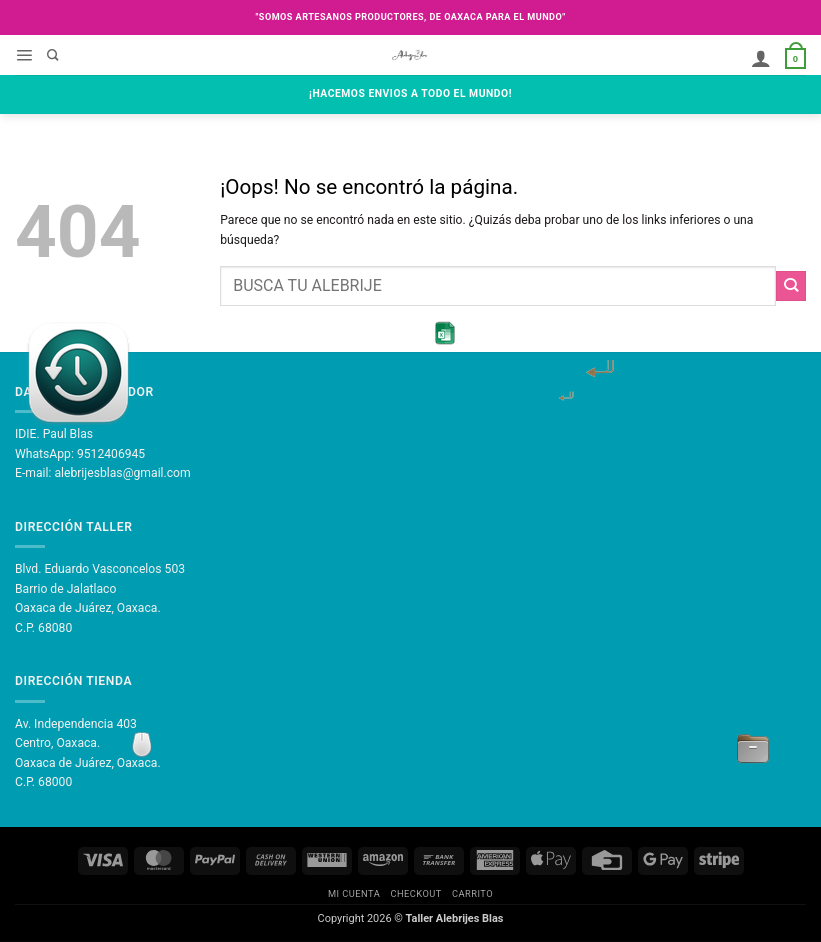 This screenshot has height=942, width=821. What do you see at coordinates (445, 333) in the screenshot?
I see `indicates a microsoft excel spreadsheet file` at bounding box center [445, 333].